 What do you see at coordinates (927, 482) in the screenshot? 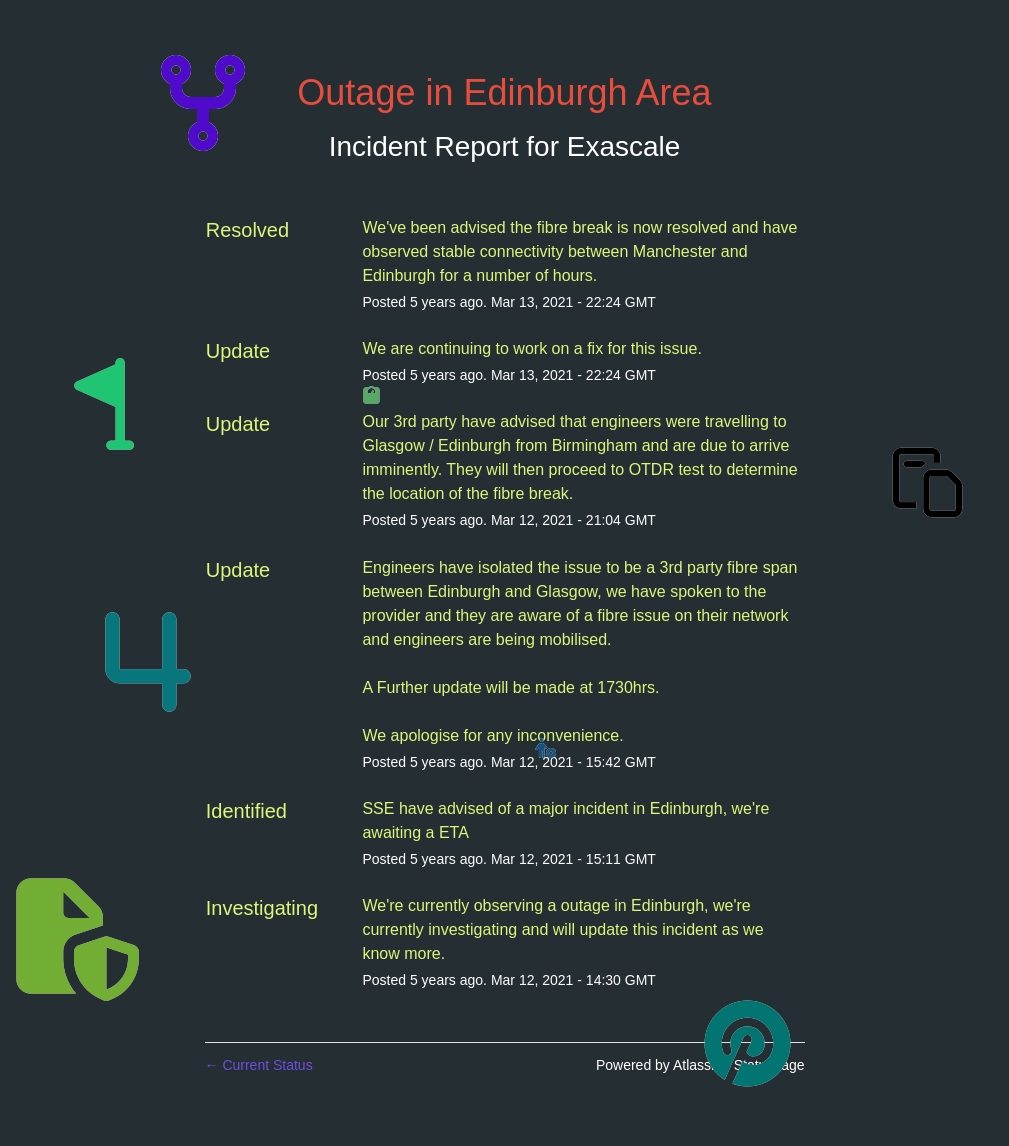
I see `copy file to clipboard` at bounding box center [927, 482].